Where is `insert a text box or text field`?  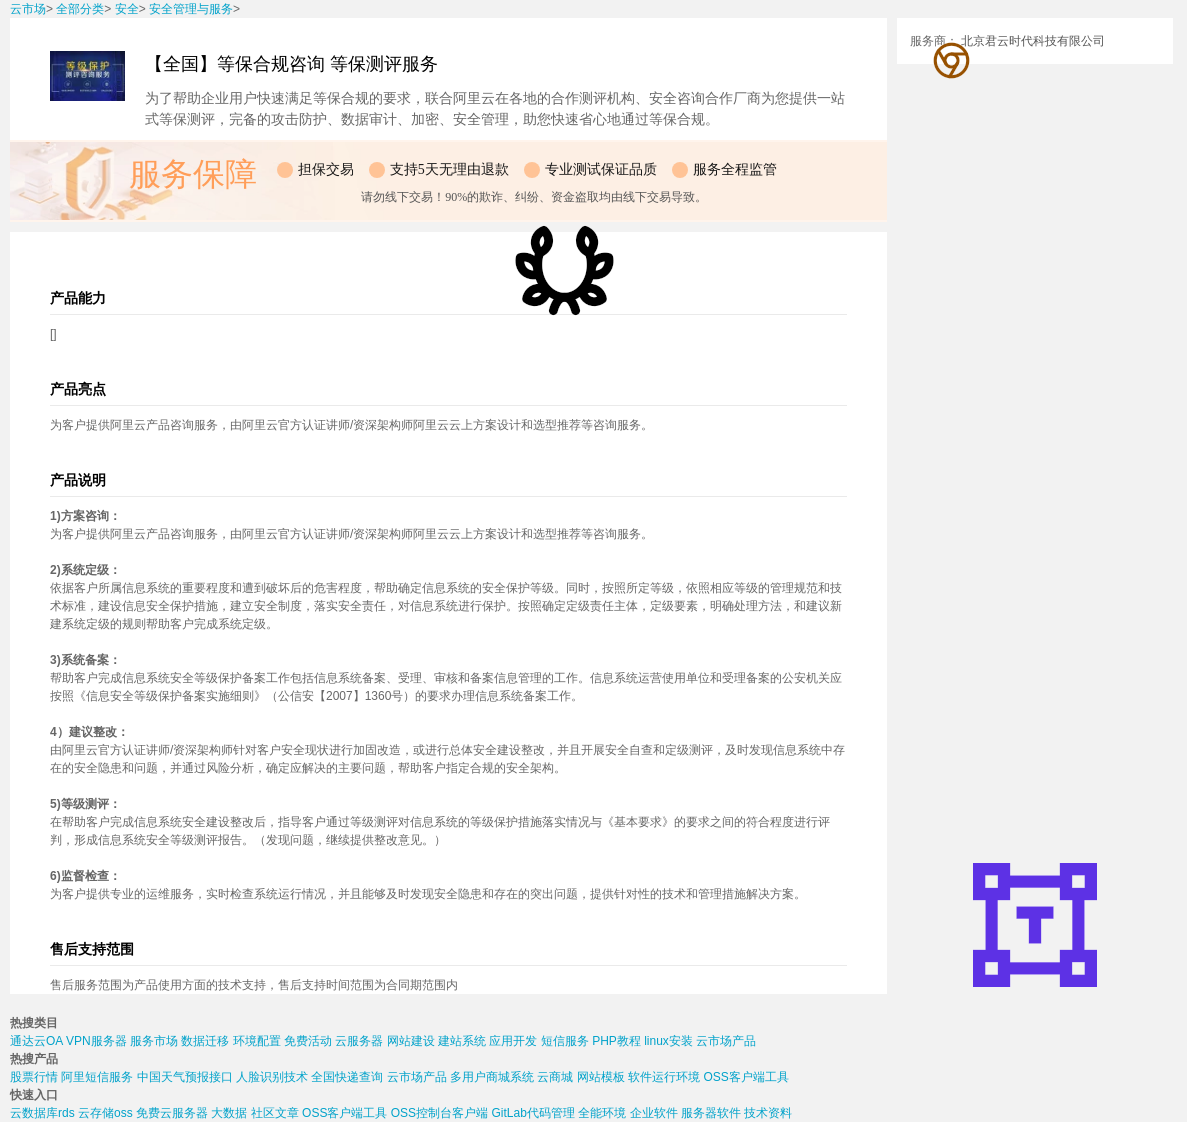 insert a text box or text field is located at coordinates (1035, 925).